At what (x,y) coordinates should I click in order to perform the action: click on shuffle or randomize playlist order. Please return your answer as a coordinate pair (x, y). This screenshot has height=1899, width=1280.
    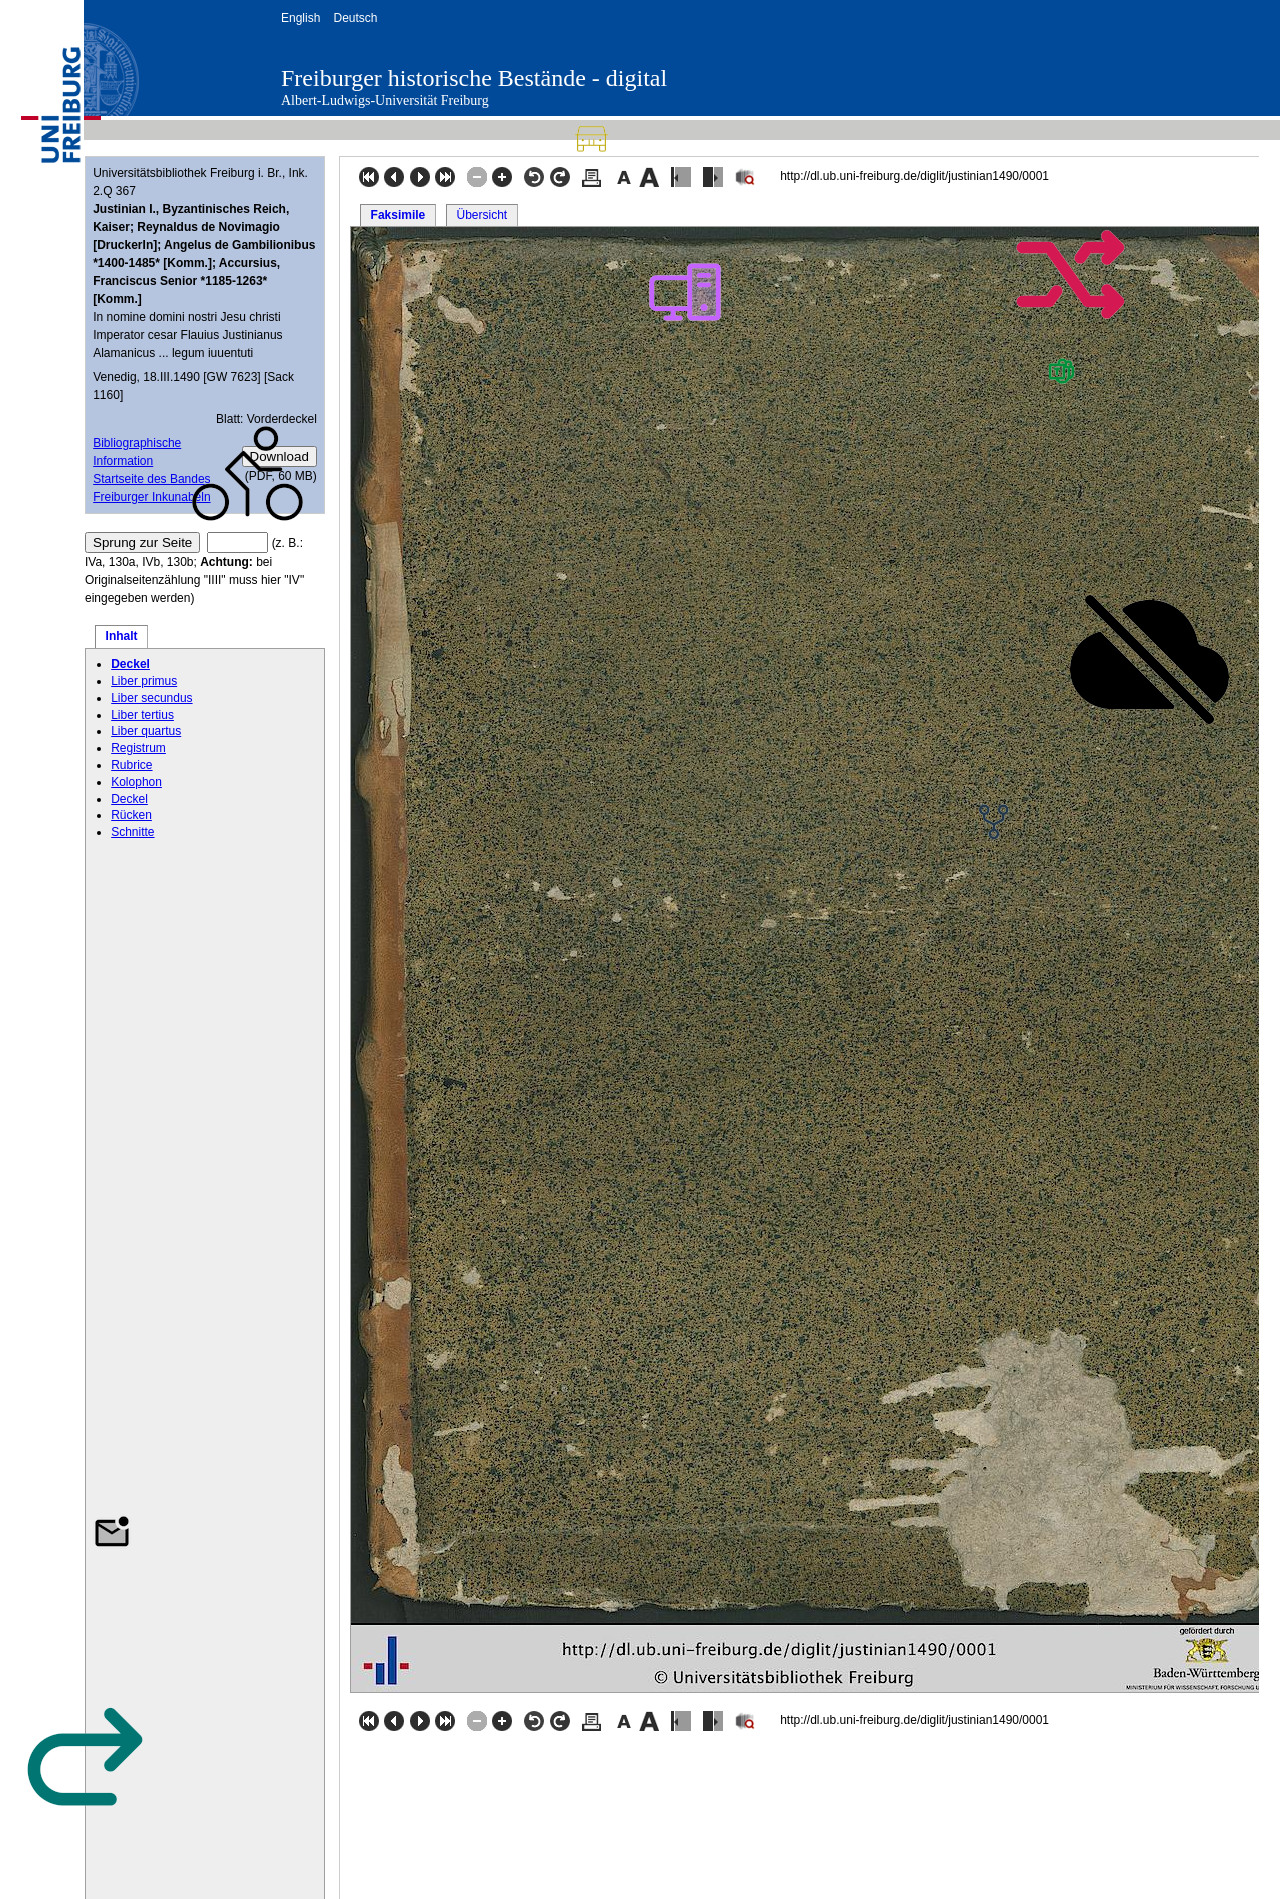
    Looking at the image, I should click on (1068, 274).